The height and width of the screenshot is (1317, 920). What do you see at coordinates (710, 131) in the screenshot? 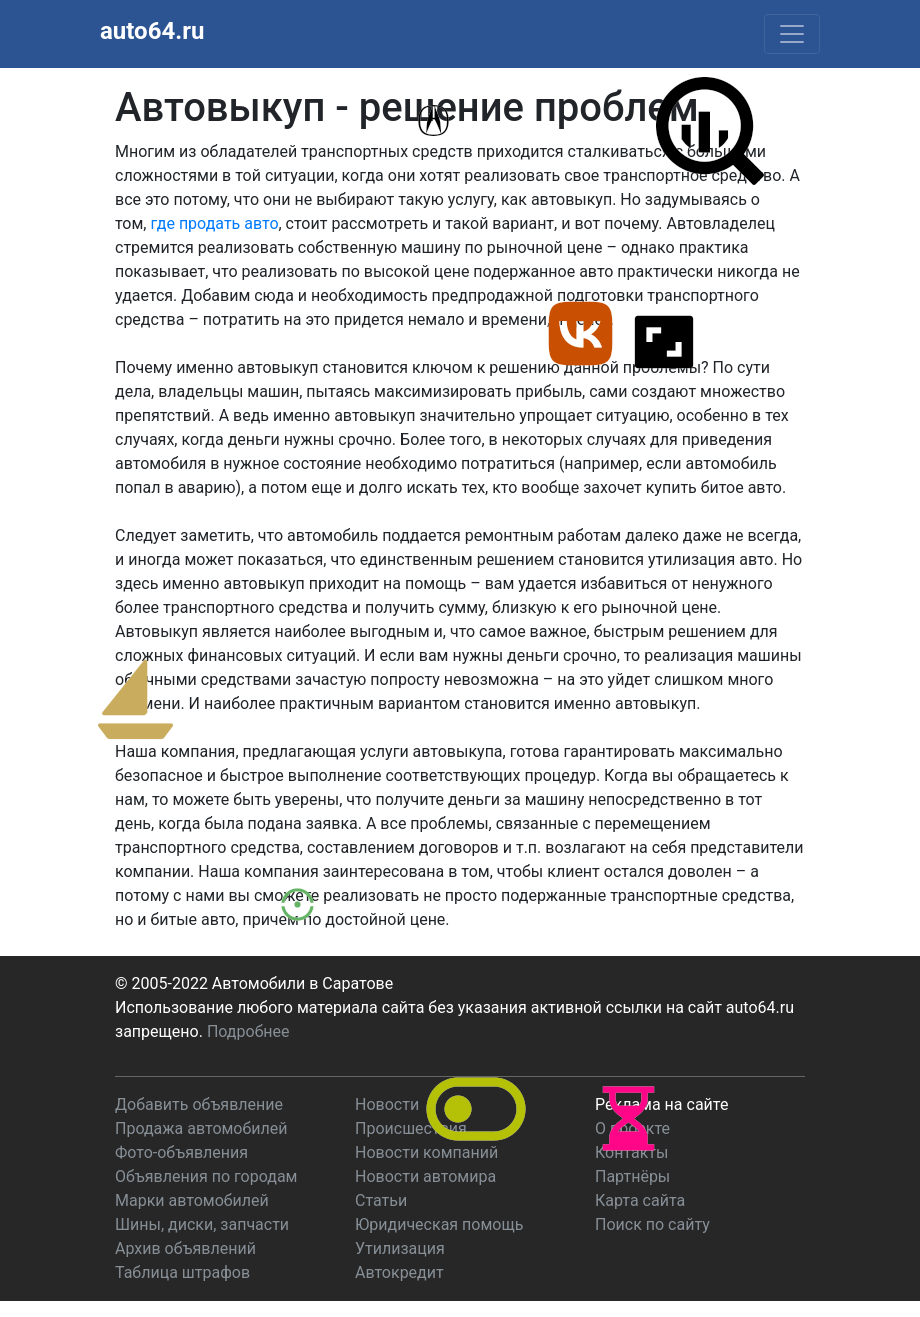
I see `access Google BigQuery data warehouse` at bounding box center [710, 131].